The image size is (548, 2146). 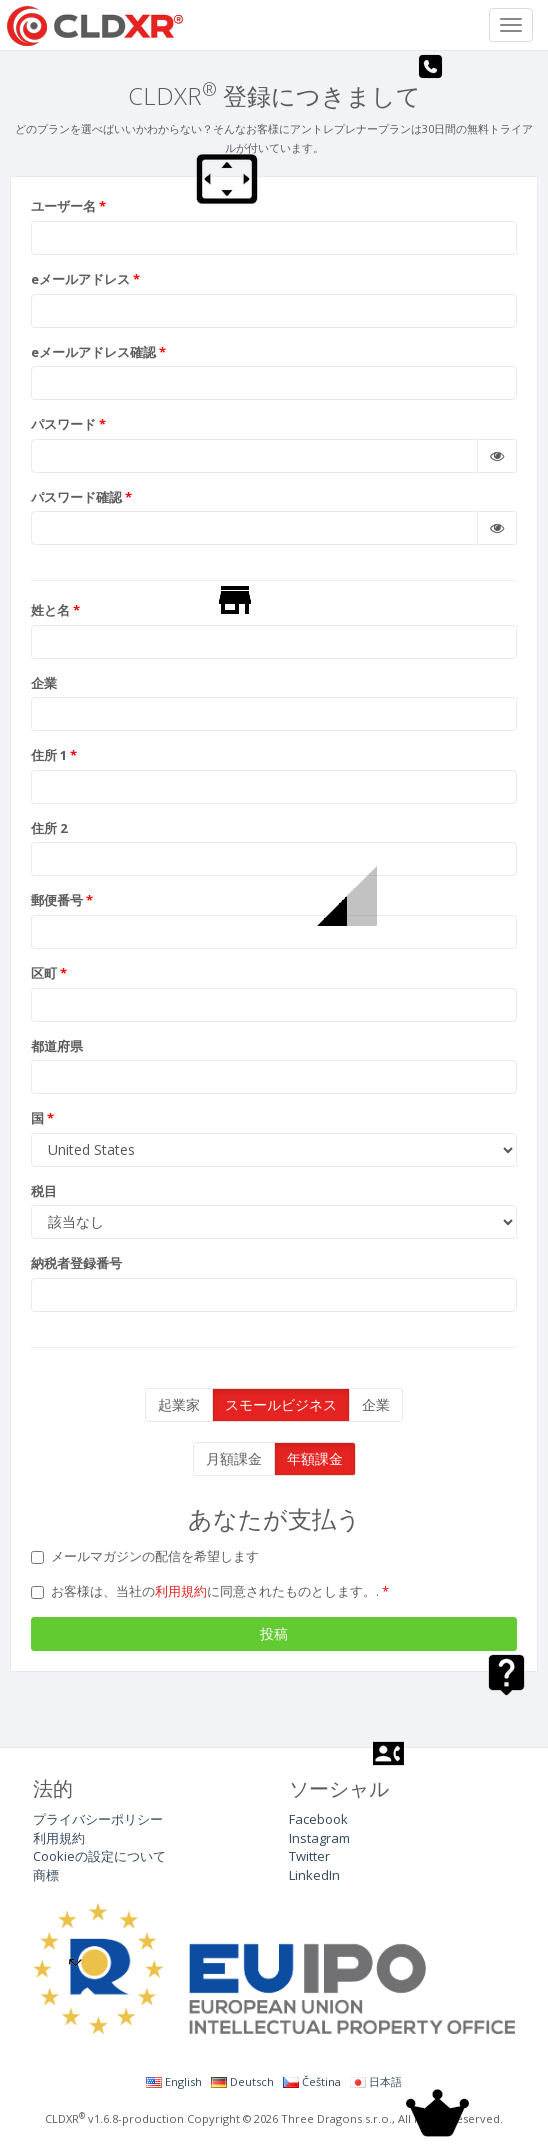 I want to click on browse or open the store, so click(x=235, y=600).